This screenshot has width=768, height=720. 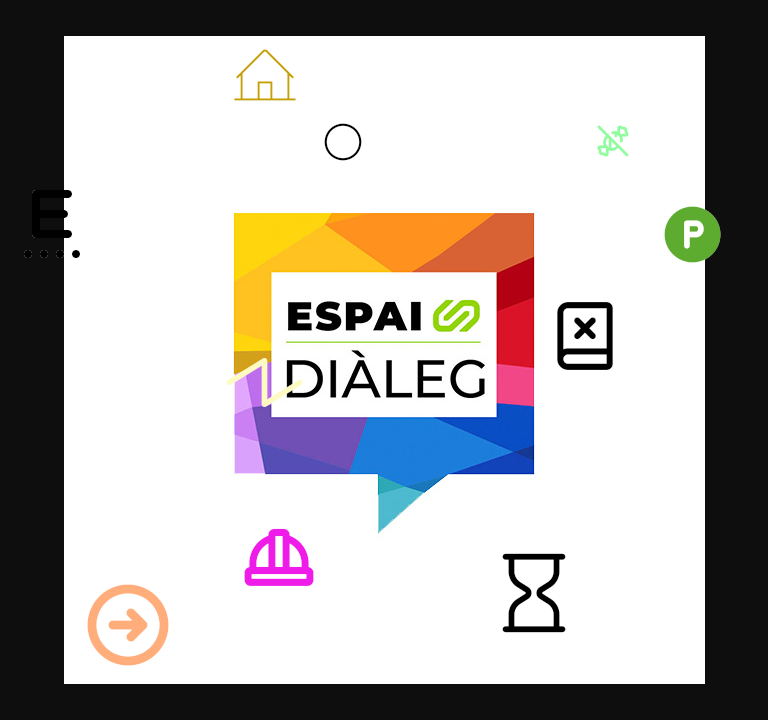 What do you see at coordinates (279, 561) in the screenshot?
I see `access construction or work site settings` at bounding box center [279, 561].